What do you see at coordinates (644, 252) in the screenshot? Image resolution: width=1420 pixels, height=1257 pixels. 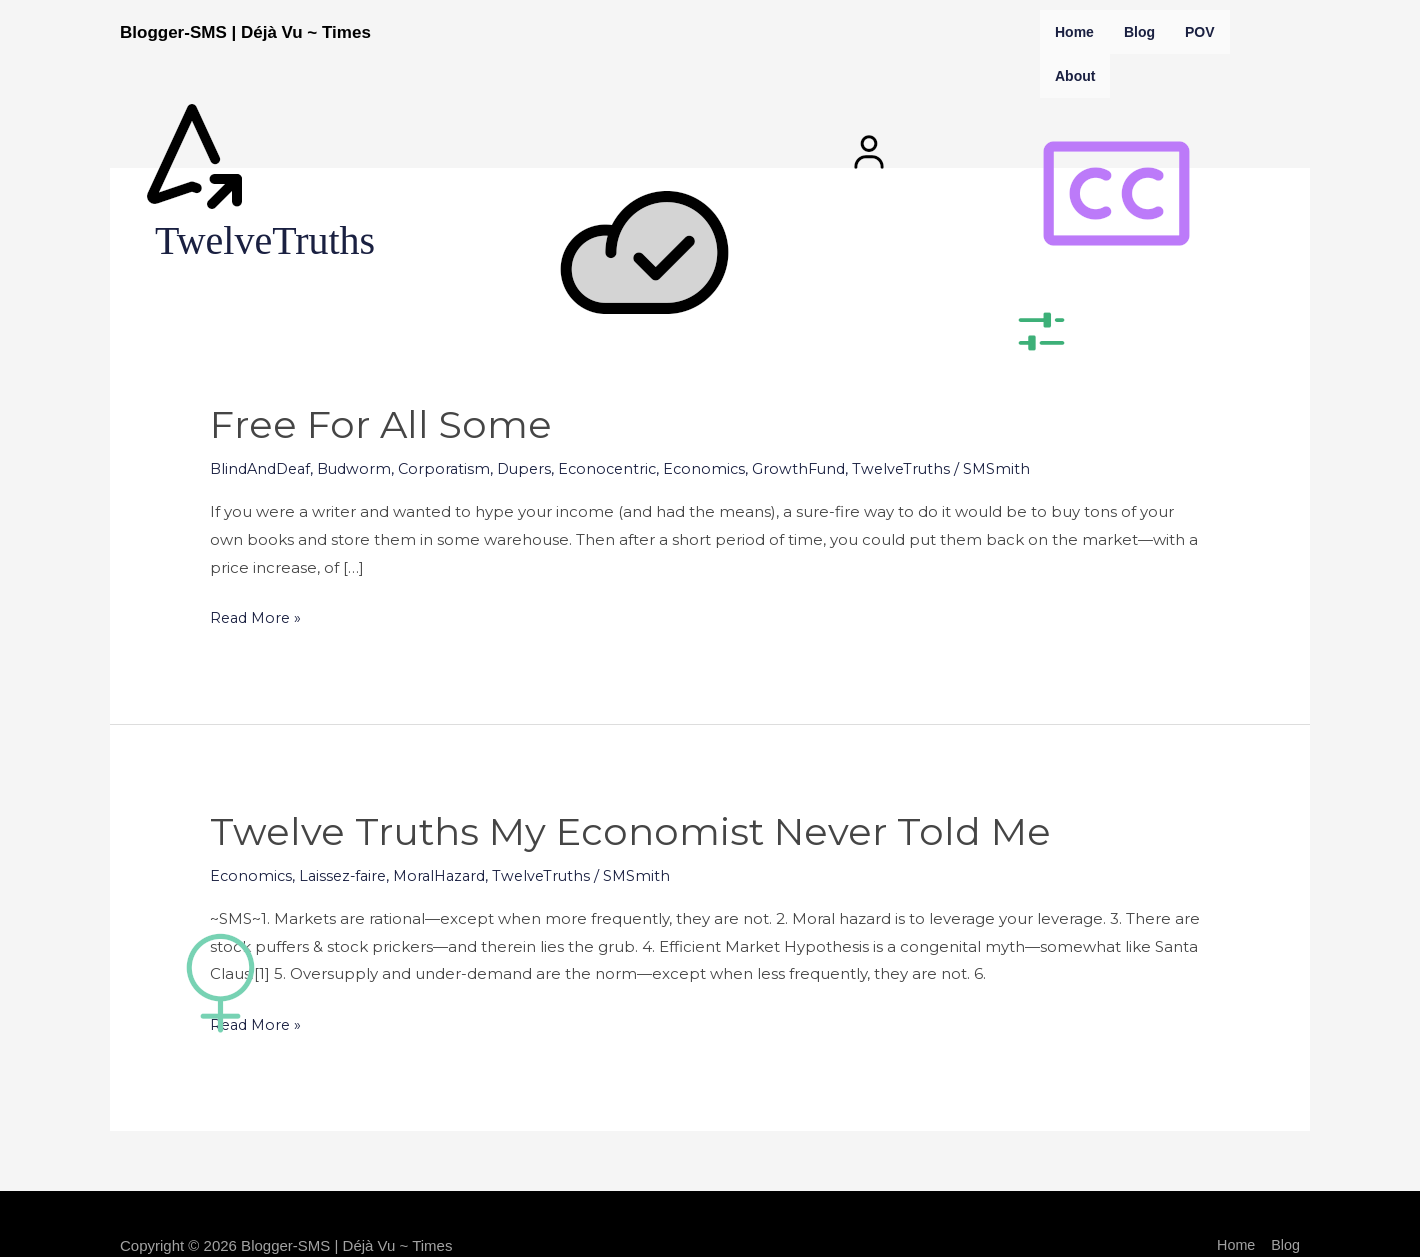 I see `file successfully uploaded to cloud storage` at bounding box center [644, 252].